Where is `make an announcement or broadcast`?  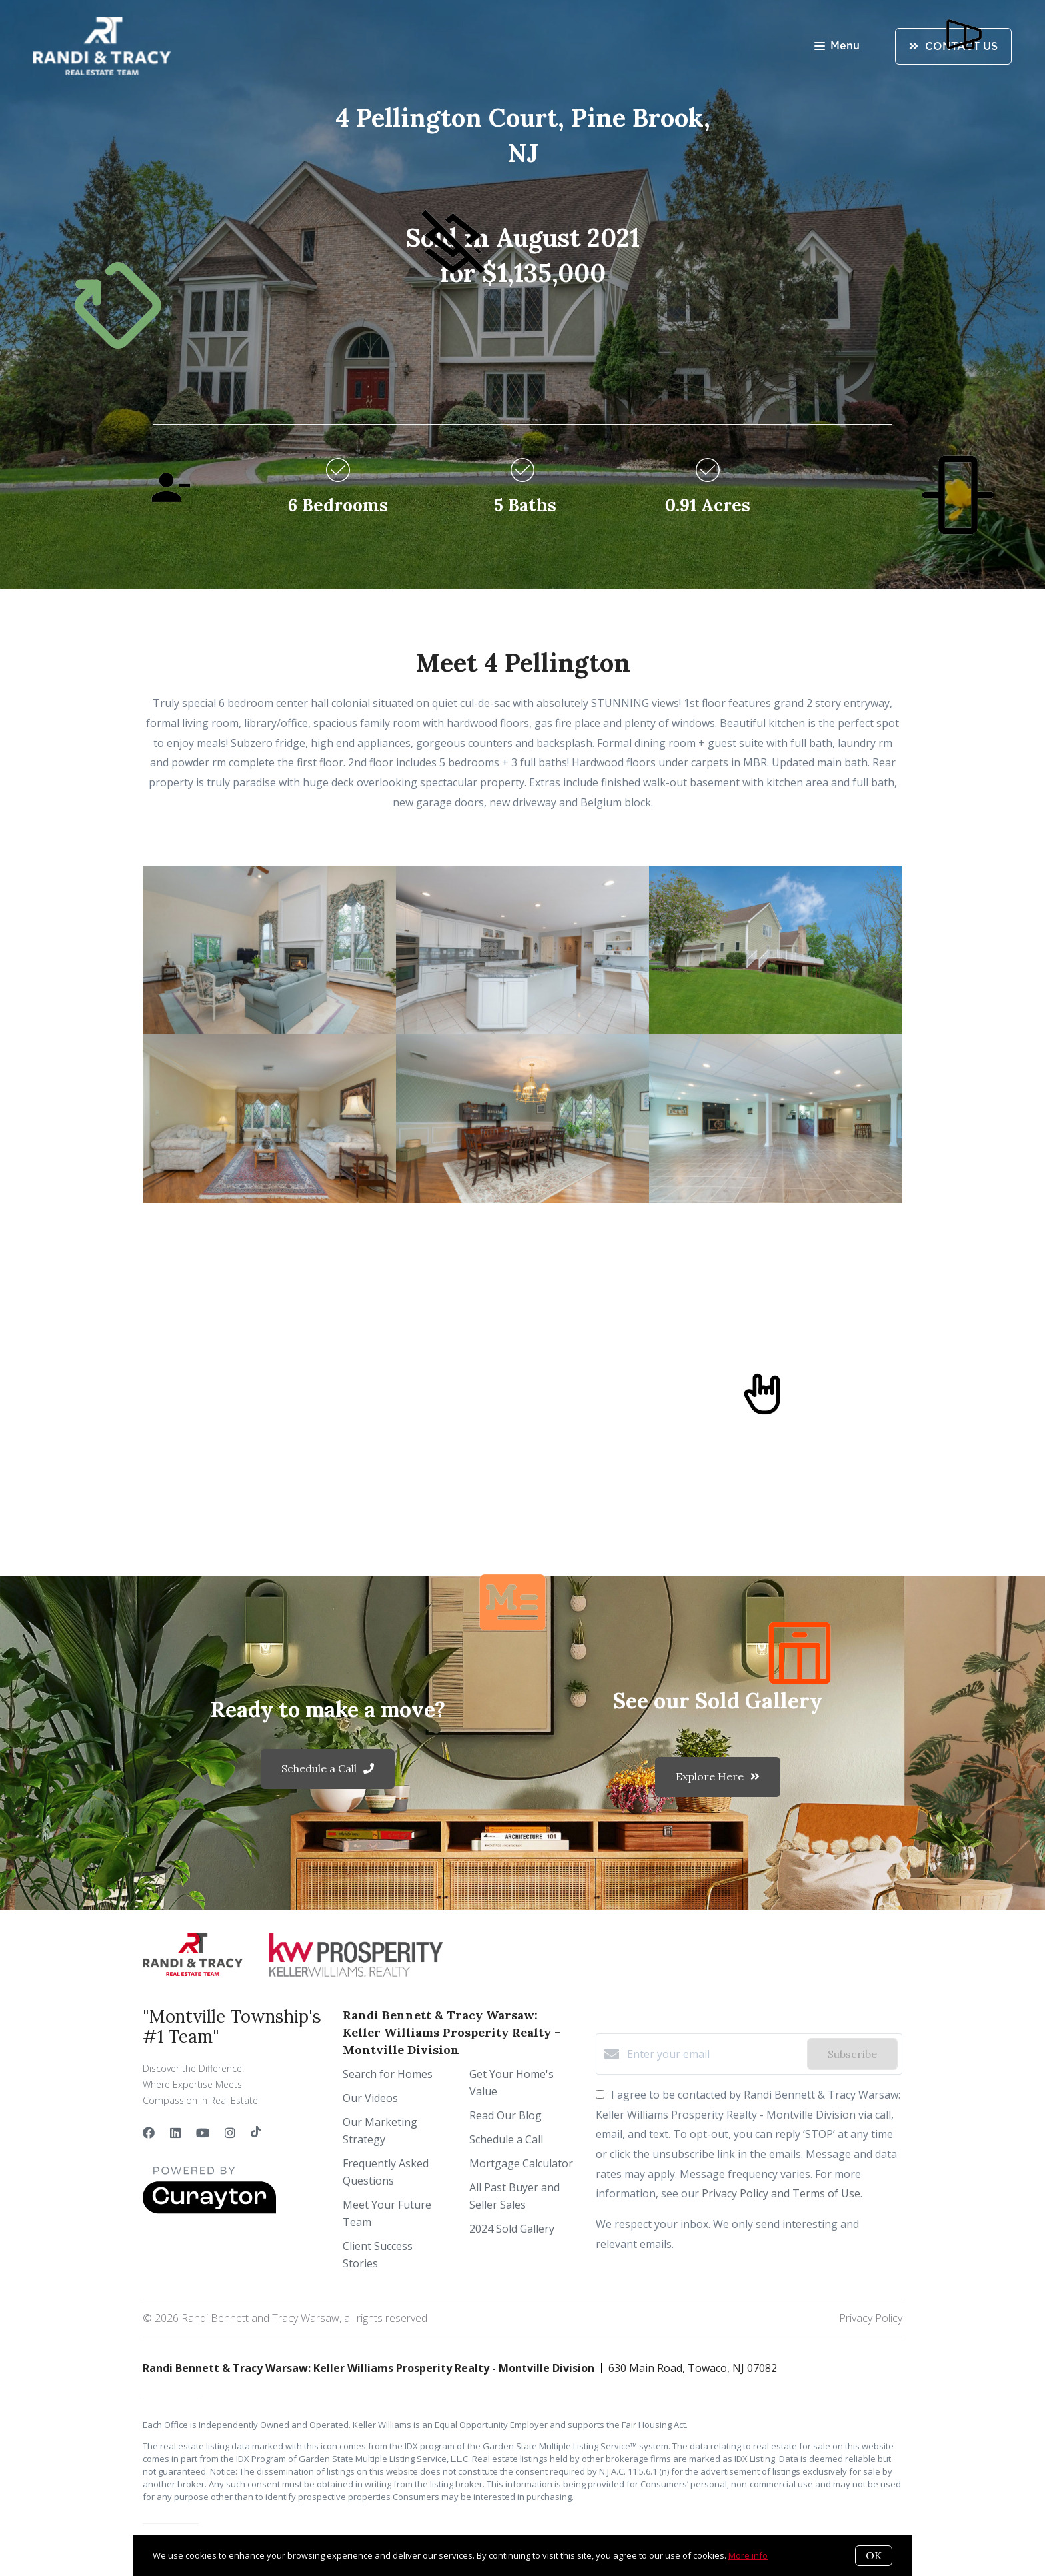 make an announcement or broadcast is located at coordinates (962, 35).